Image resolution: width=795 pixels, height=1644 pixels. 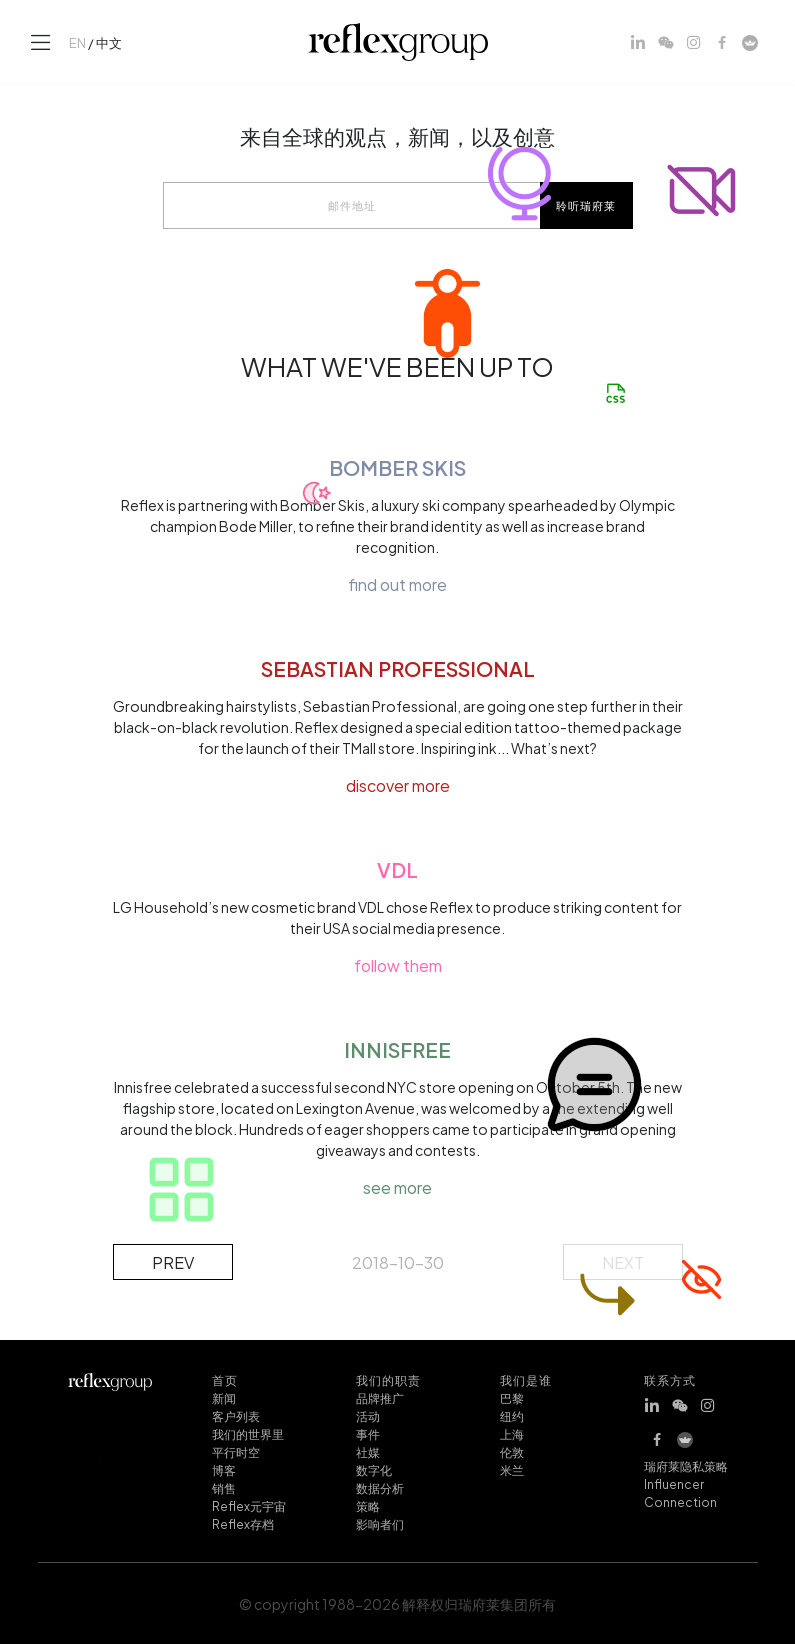 I want to click on video camera is off, so click(x=702, y=190).